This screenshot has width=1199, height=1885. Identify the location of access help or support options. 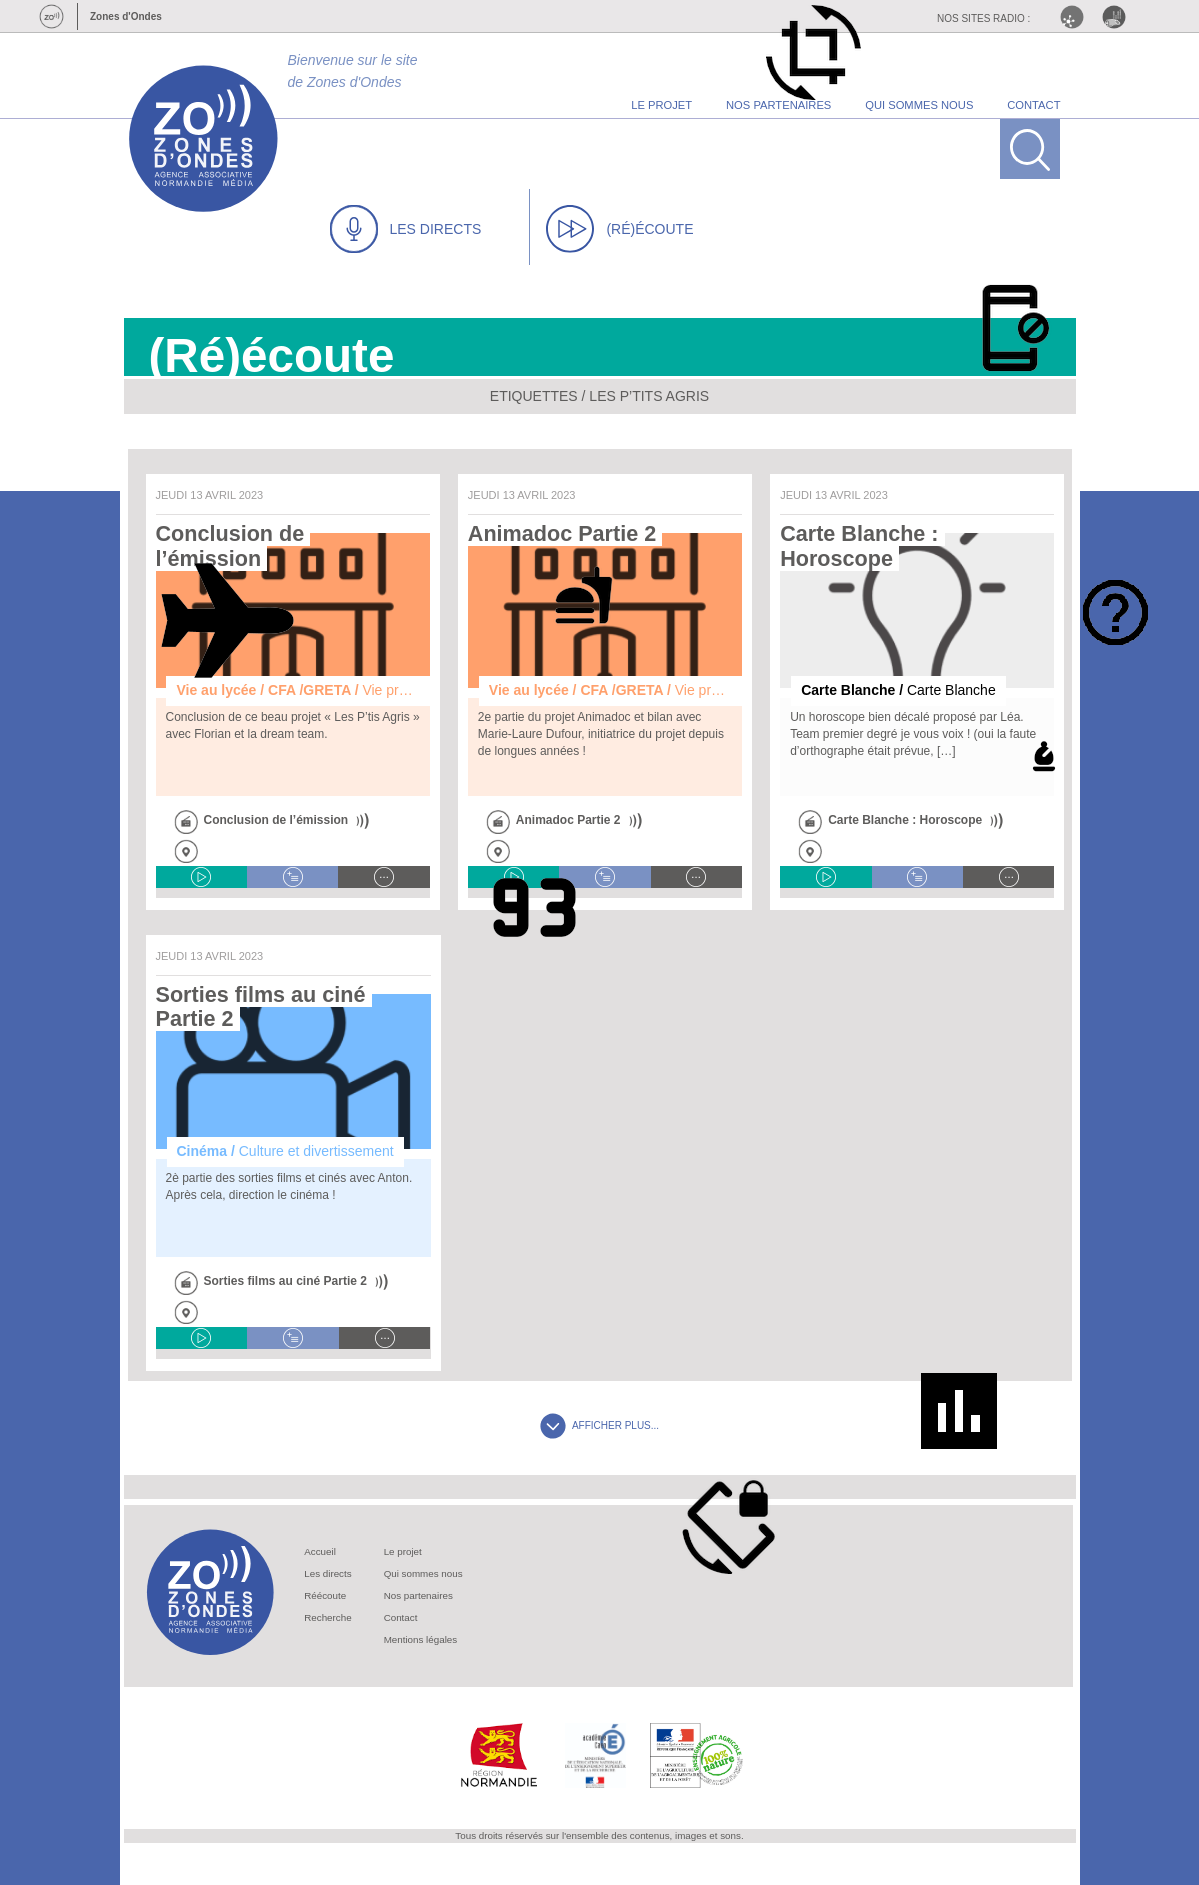
(1115, 612).